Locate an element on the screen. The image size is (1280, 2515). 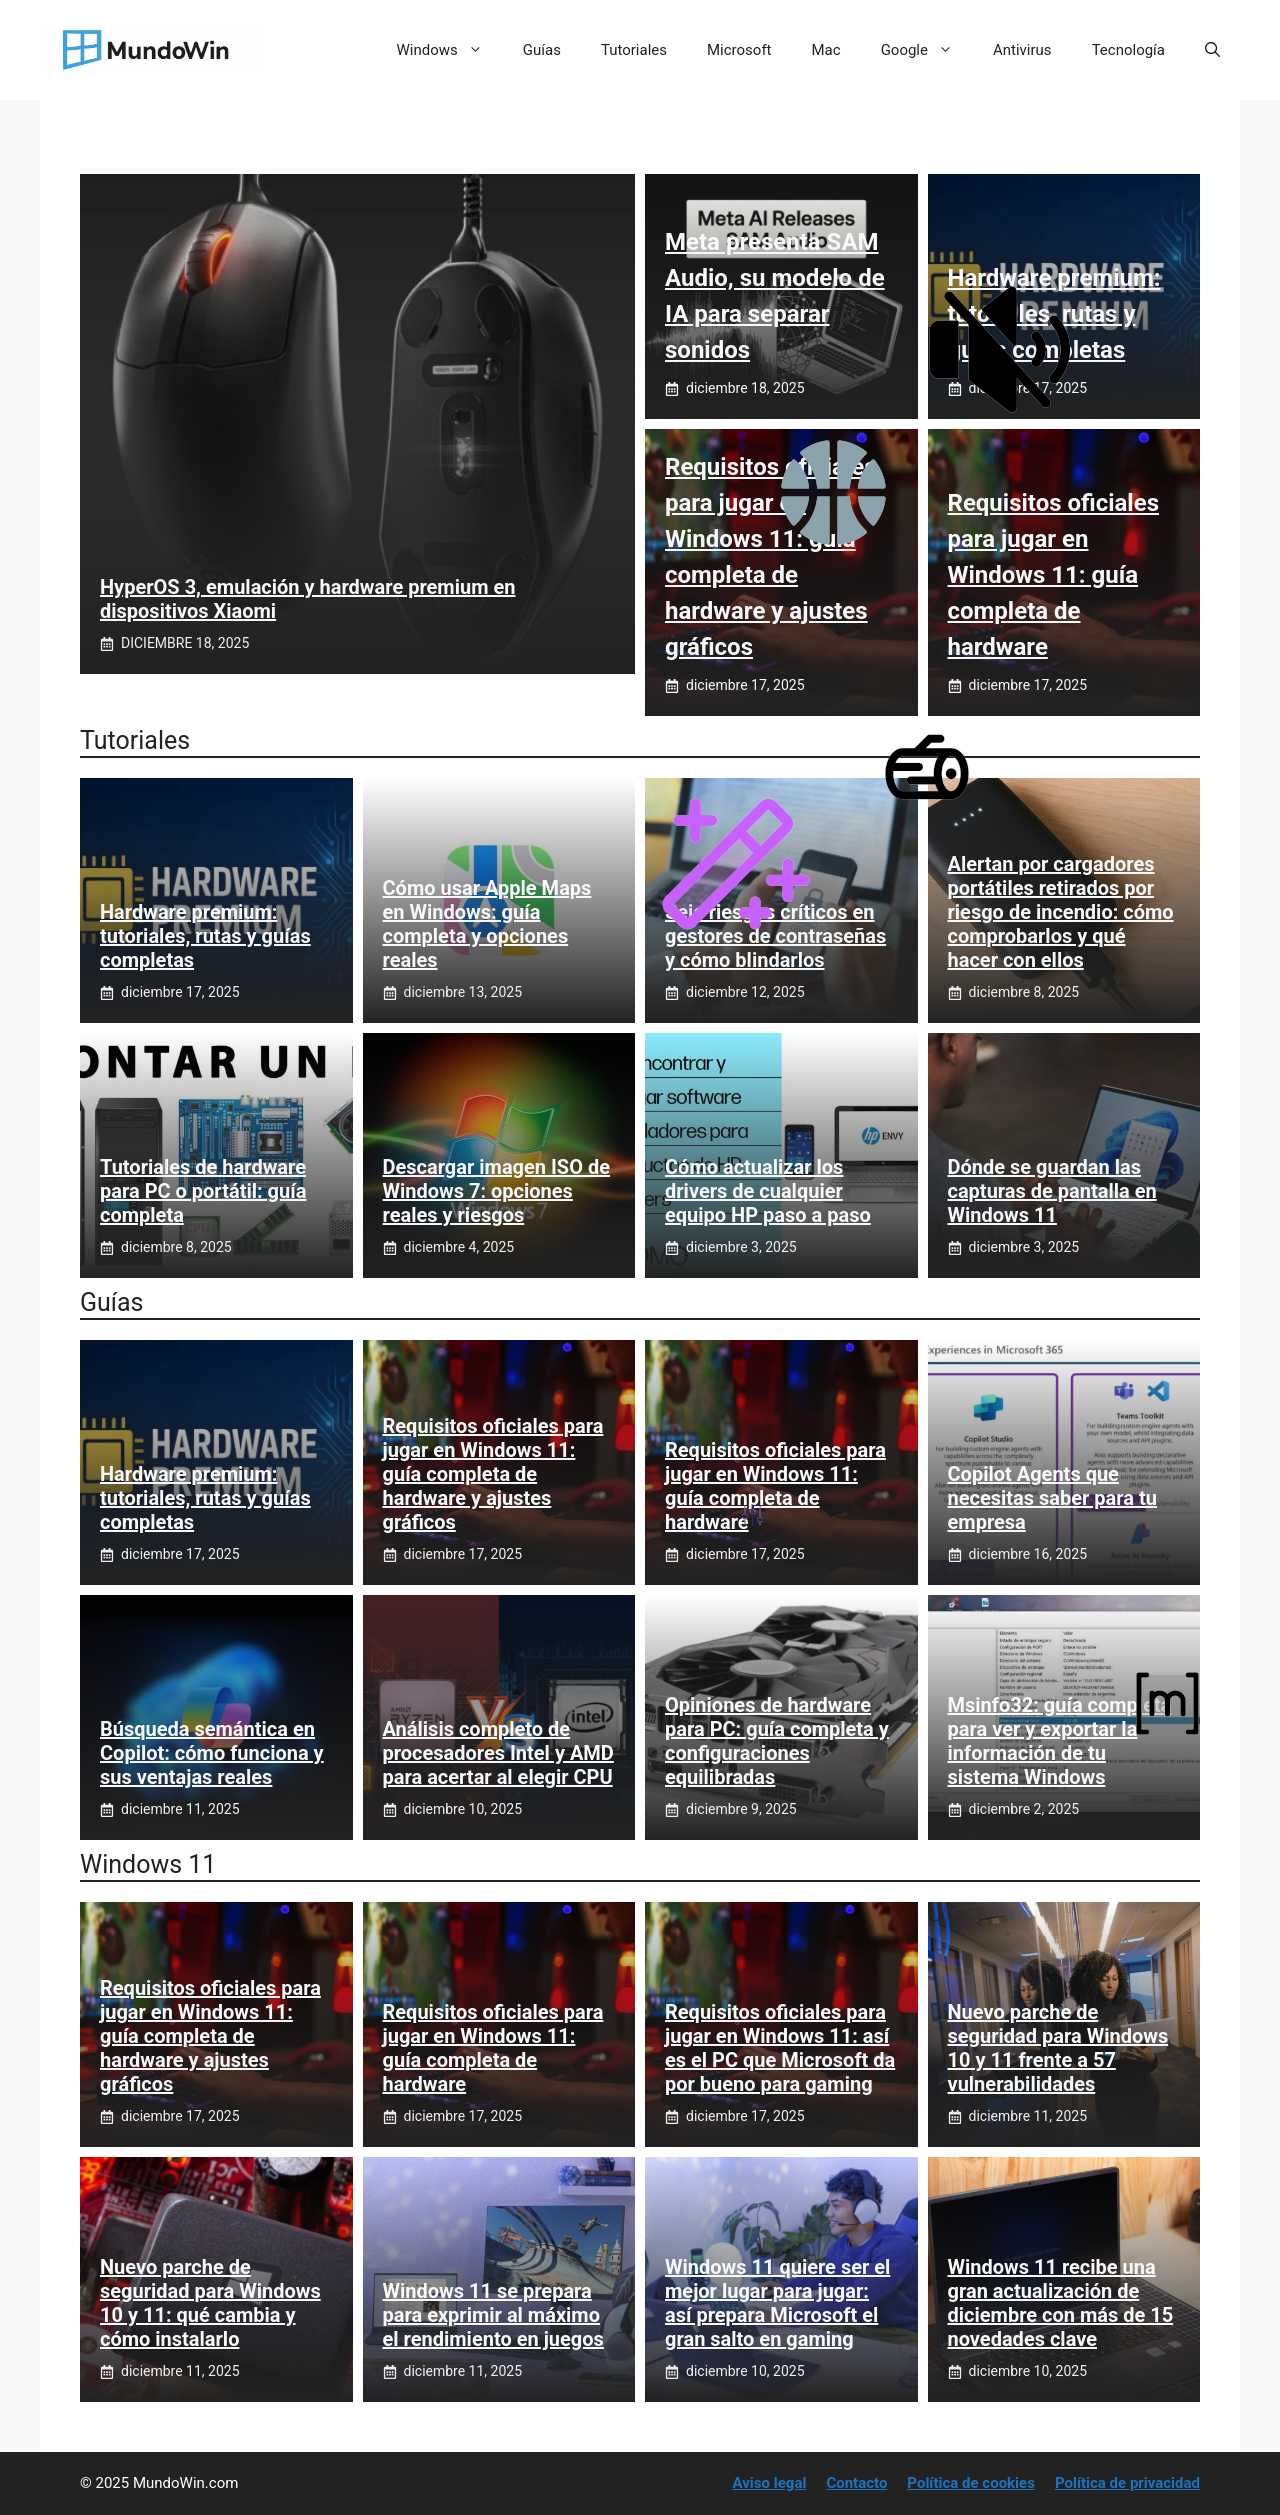
apply auto-enhance or smart adjustments is located at coordinates (728, 864).